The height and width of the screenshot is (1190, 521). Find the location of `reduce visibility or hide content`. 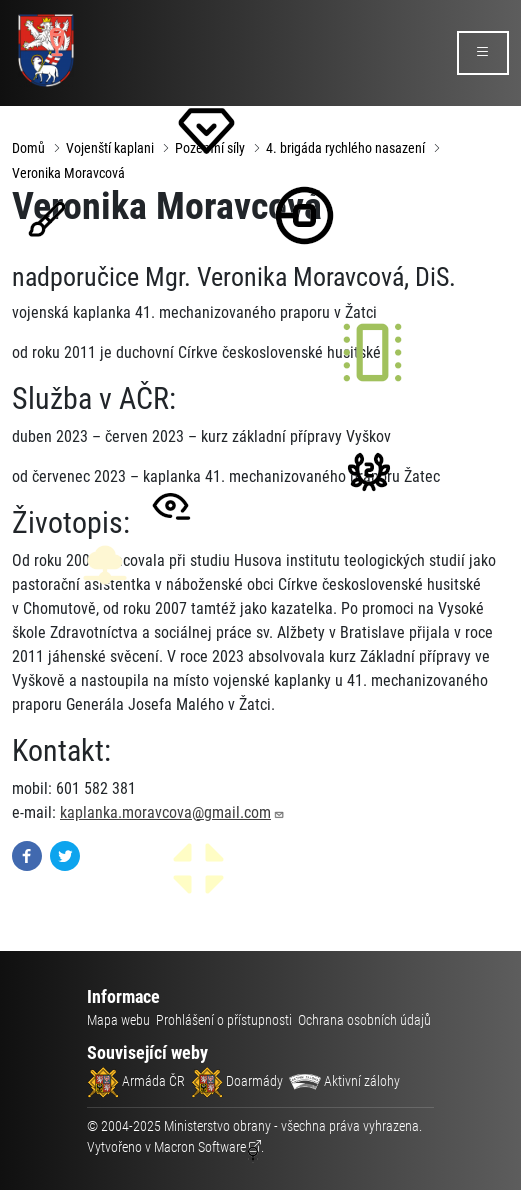

reduce visibility or hide content is located at coordinates (170, 505).